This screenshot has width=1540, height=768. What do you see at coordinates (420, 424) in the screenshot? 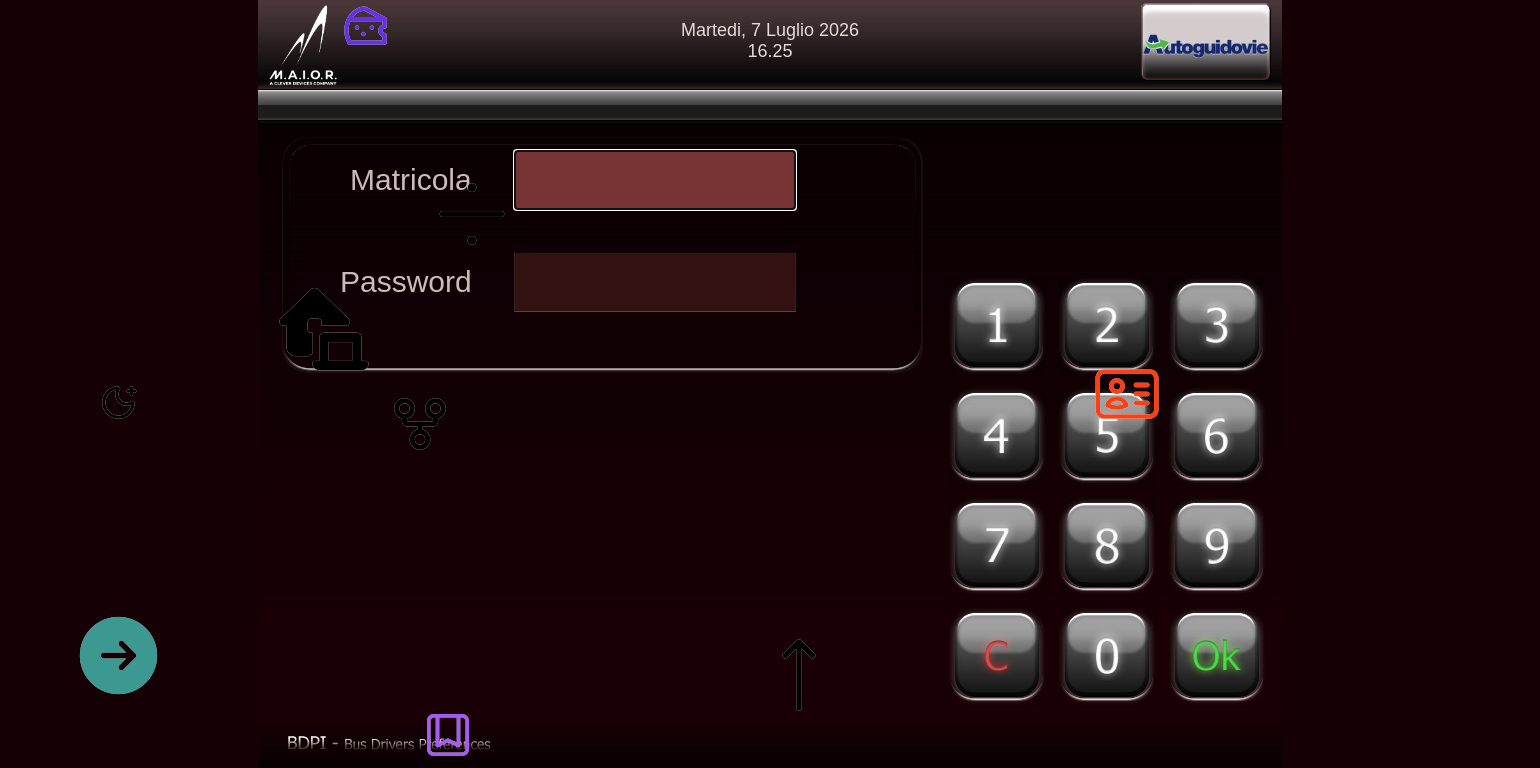
I see `fork a repository` at bounding box center [420, 424].